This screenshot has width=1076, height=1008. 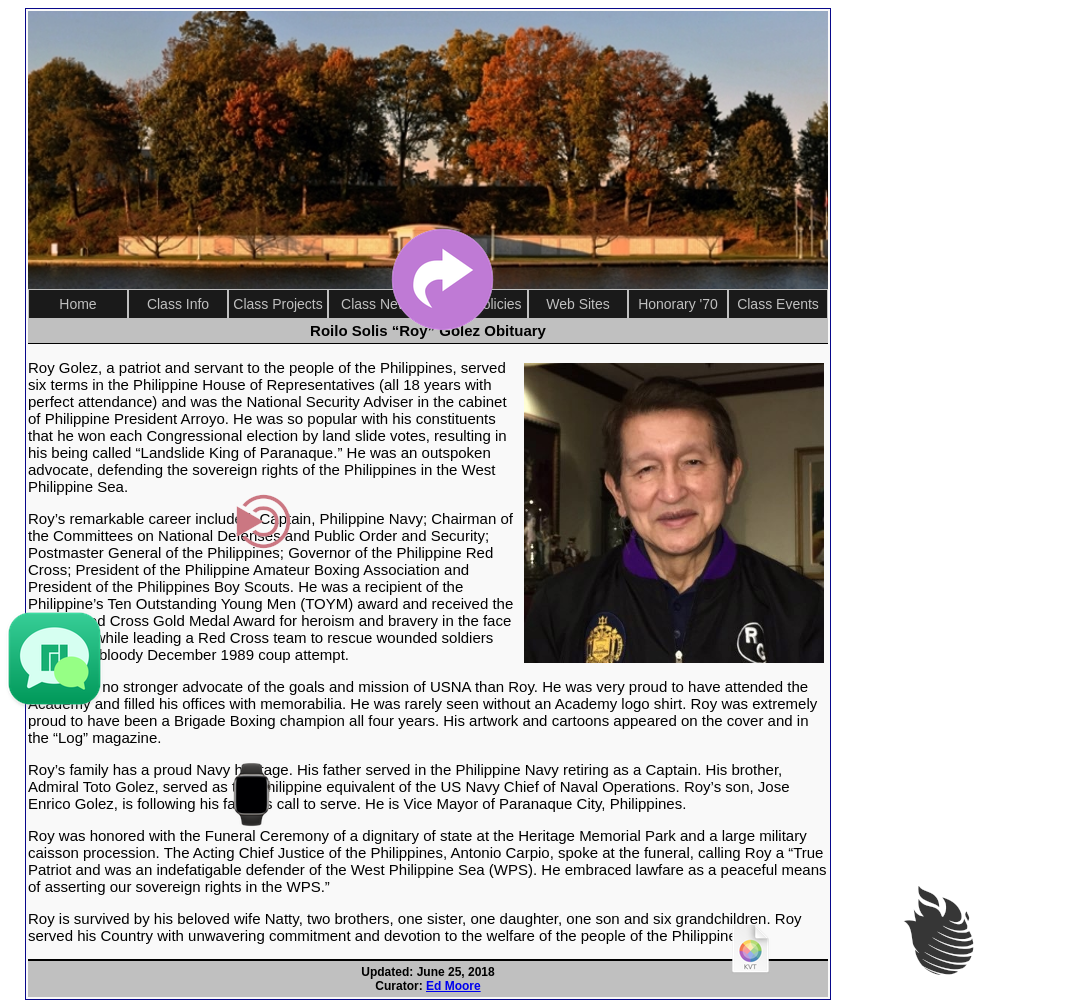 I want to click on a KVT text file associated with Krita vector graphics, so click(x=750, y=949).